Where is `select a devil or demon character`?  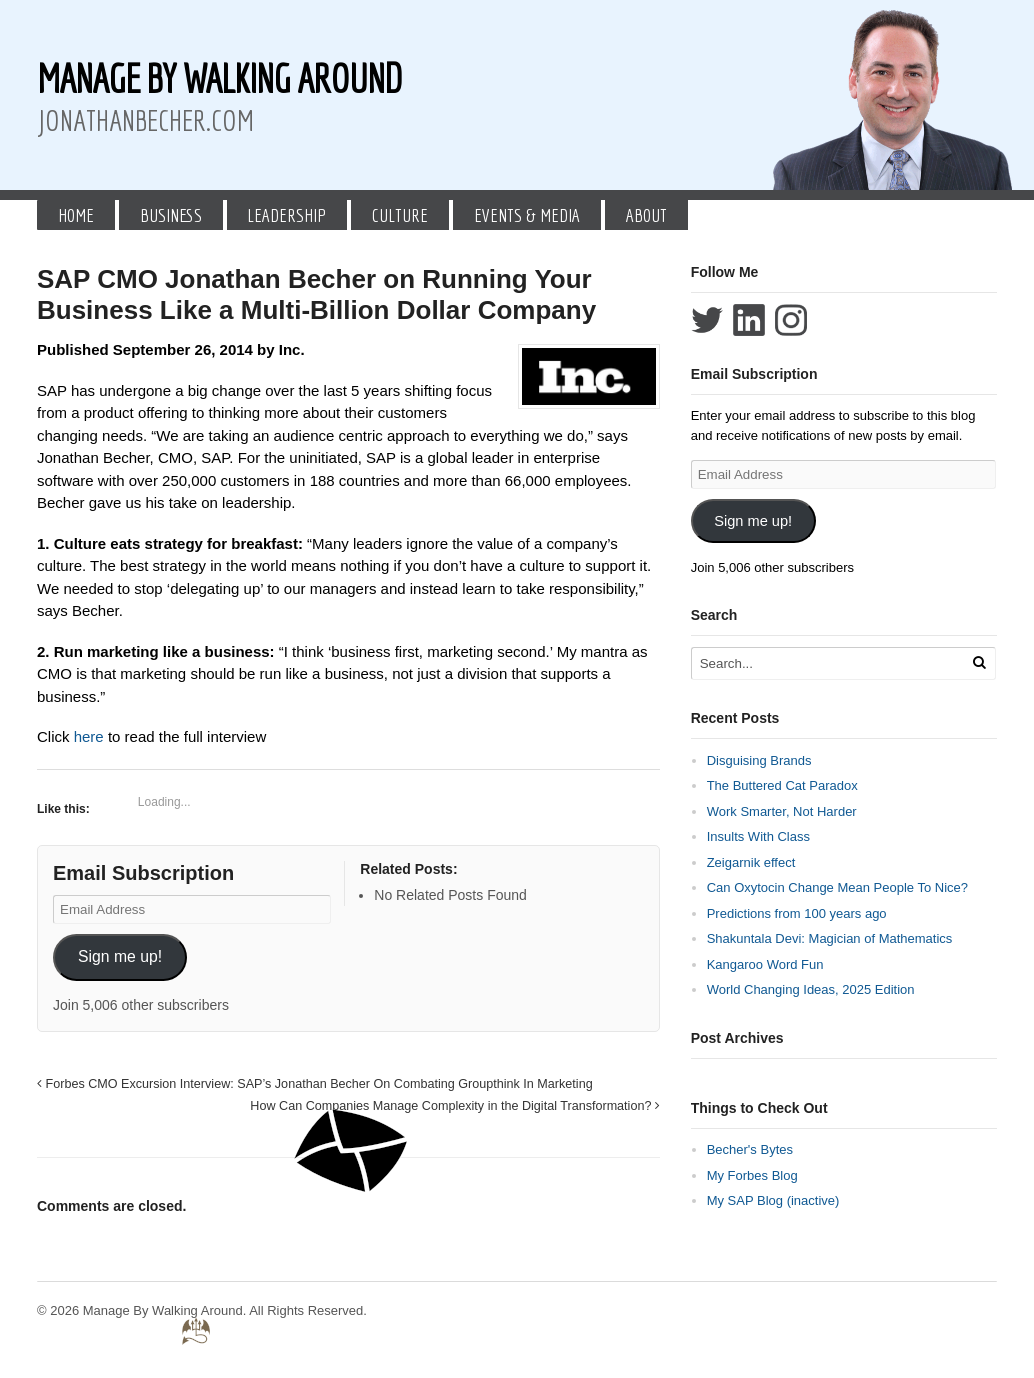 select a devil or demon character is located at coordinates (196, 1331).